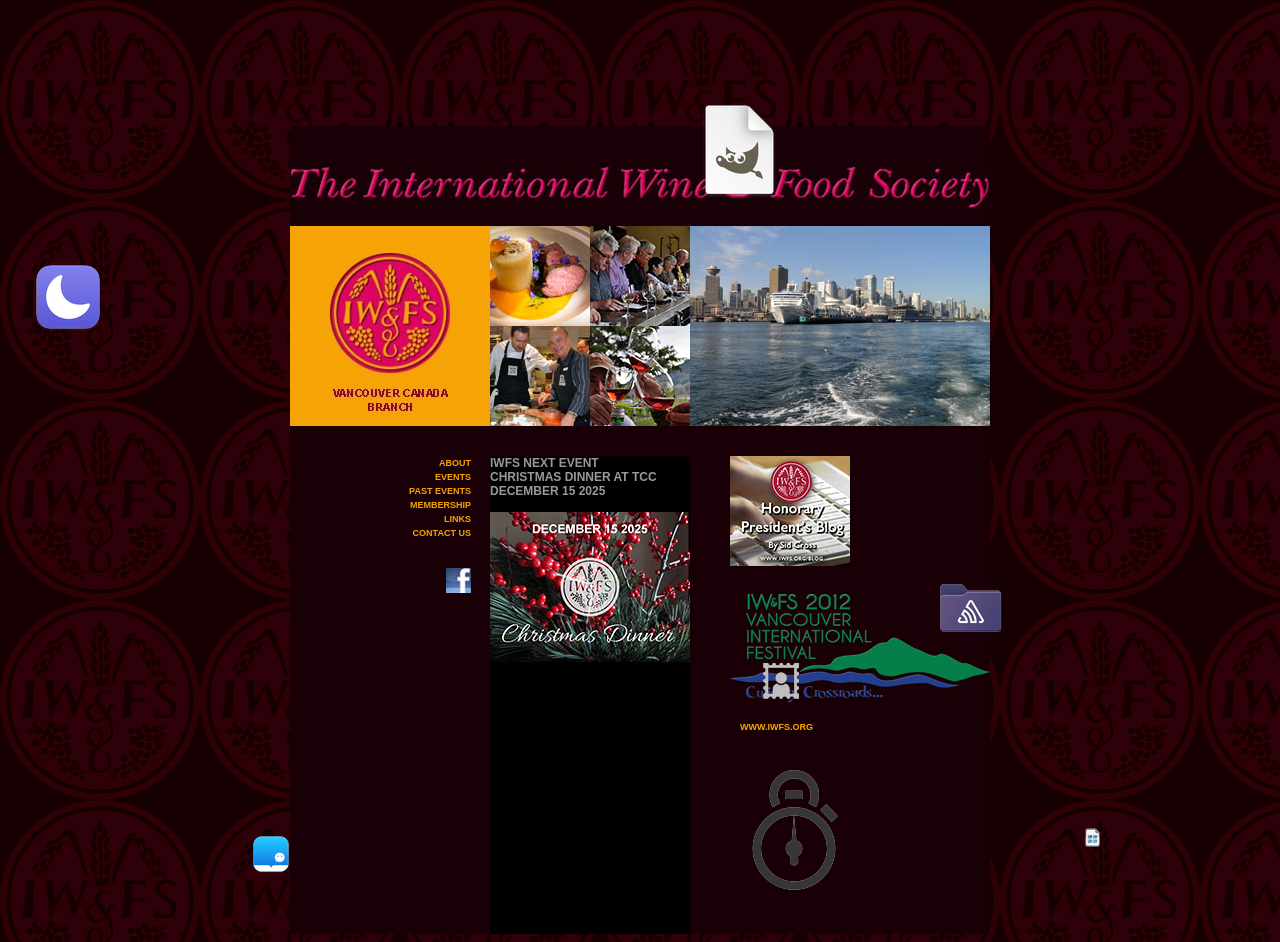 The width and height of the screenshot is (1280, 942). What do you see at coordinates (271, 854) in the screenshot?
I see `open the weread app` at bounding box center [271, 854].